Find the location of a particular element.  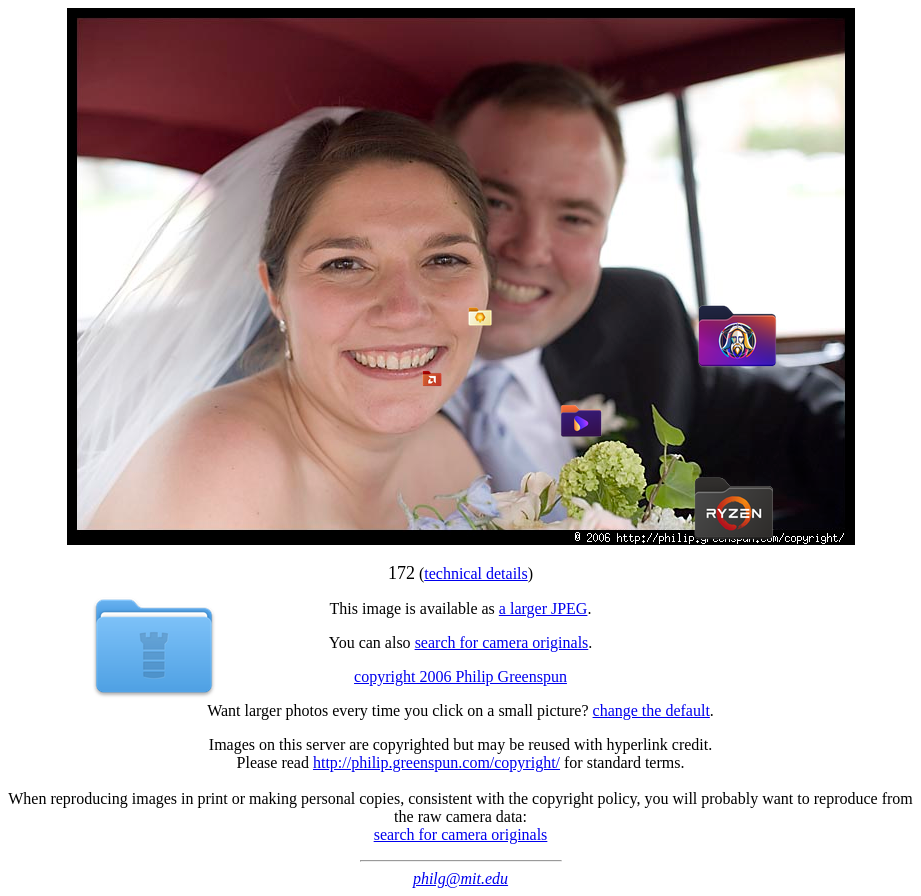

open microsoft dynamics 365 field service folder is located at coordinates (480, 317).